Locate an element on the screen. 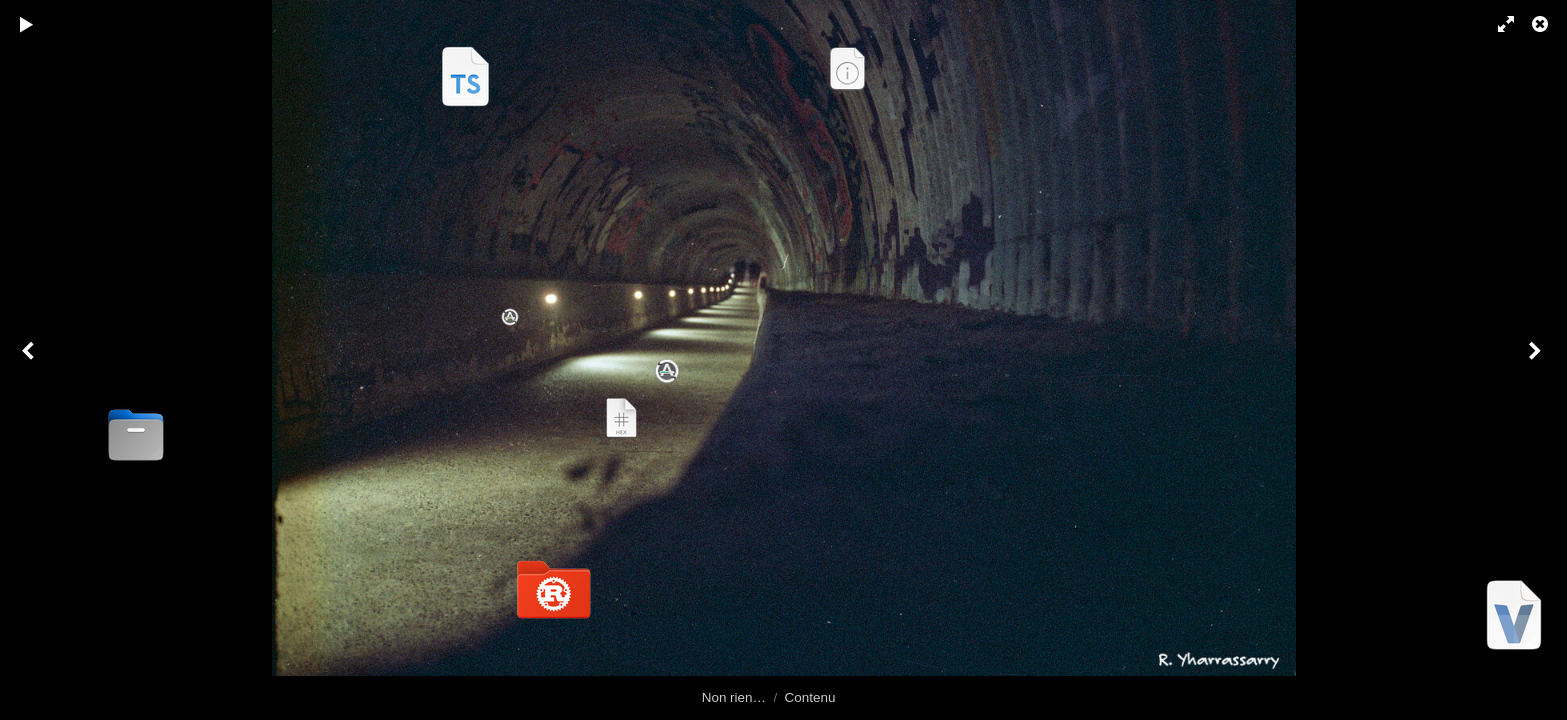 The image size is (1567, 720). check for available software updates is located at coordinates (667, 371).